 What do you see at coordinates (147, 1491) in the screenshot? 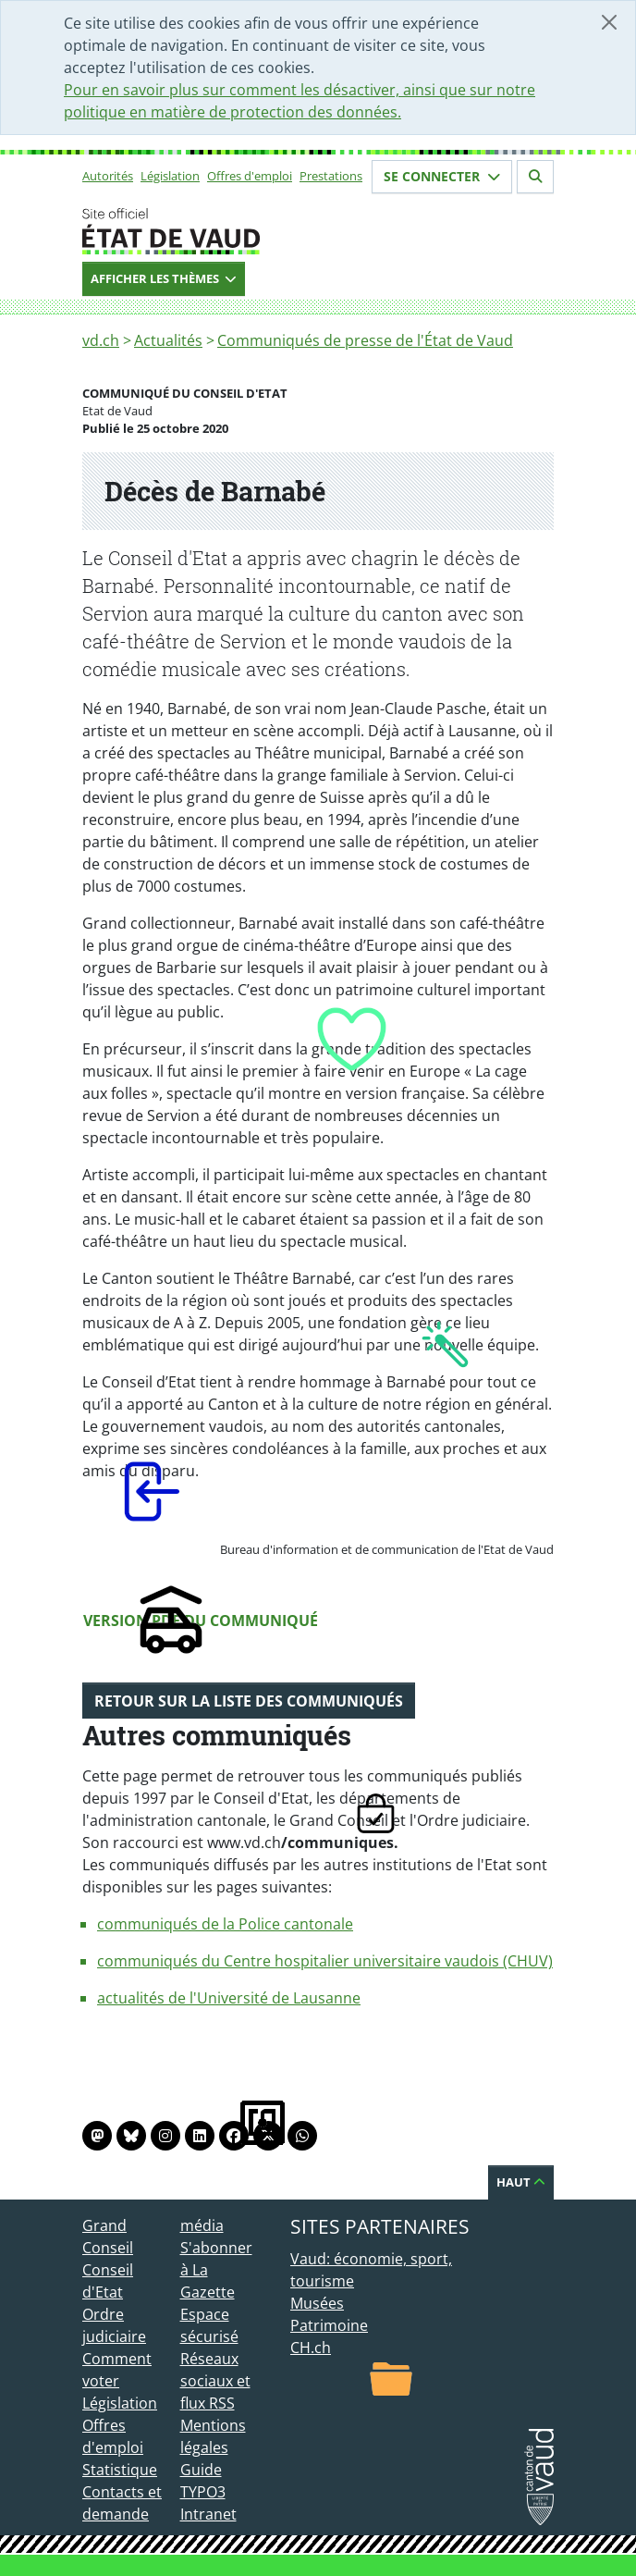
I see `log out of your account` at bounding box center [147, 1491].